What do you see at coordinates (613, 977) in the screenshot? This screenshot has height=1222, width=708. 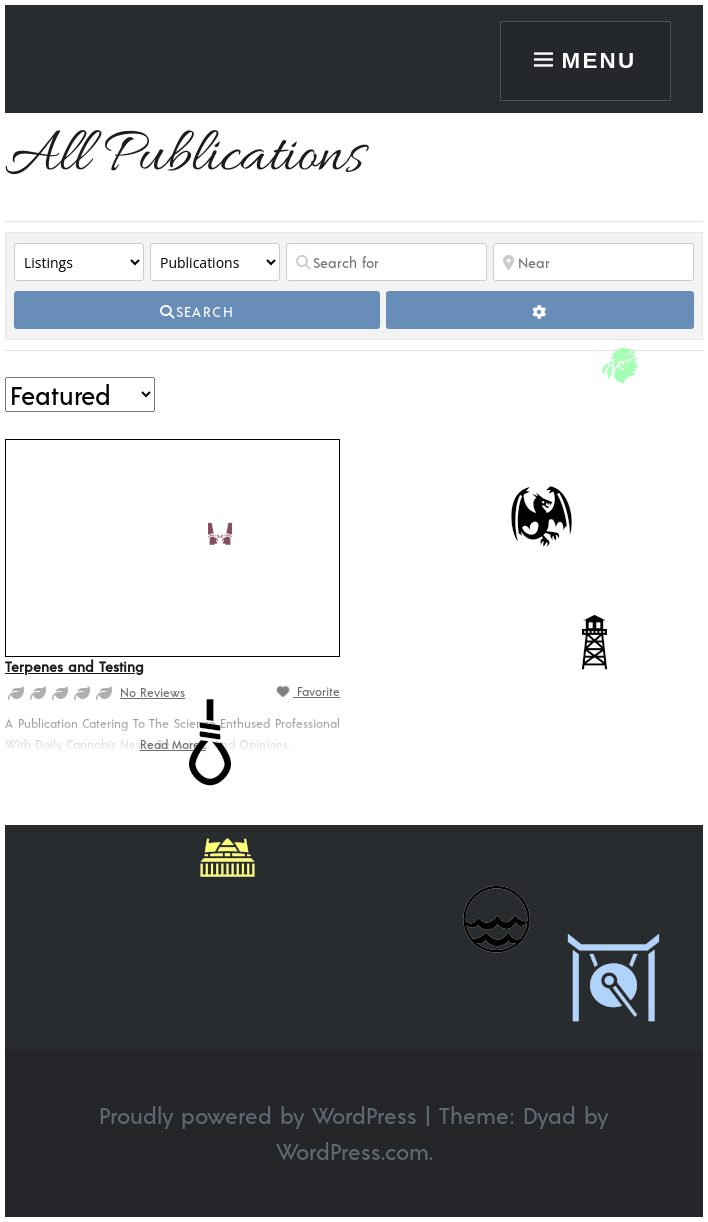 I see `trigger a sound or audio alert` at bounding box center [613, 977].